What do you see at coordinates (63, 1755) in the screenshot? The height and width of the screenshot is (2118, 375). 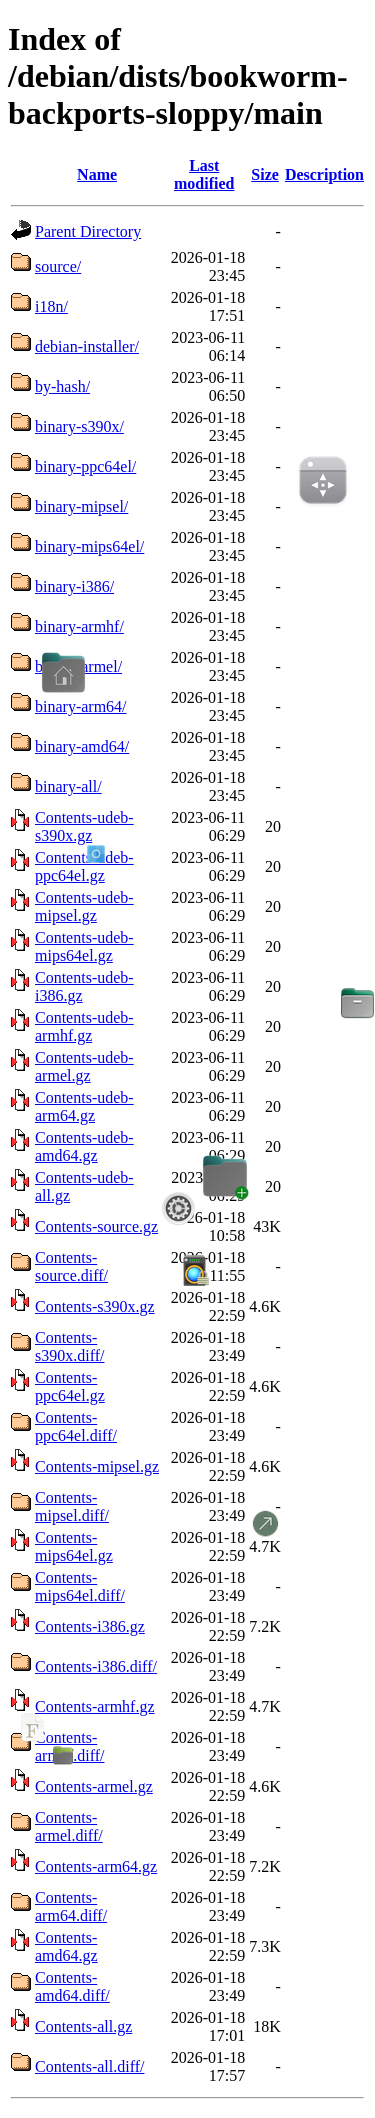 I see `indicates a valid drop target for dragging files` at bounding box center [63, 1755].